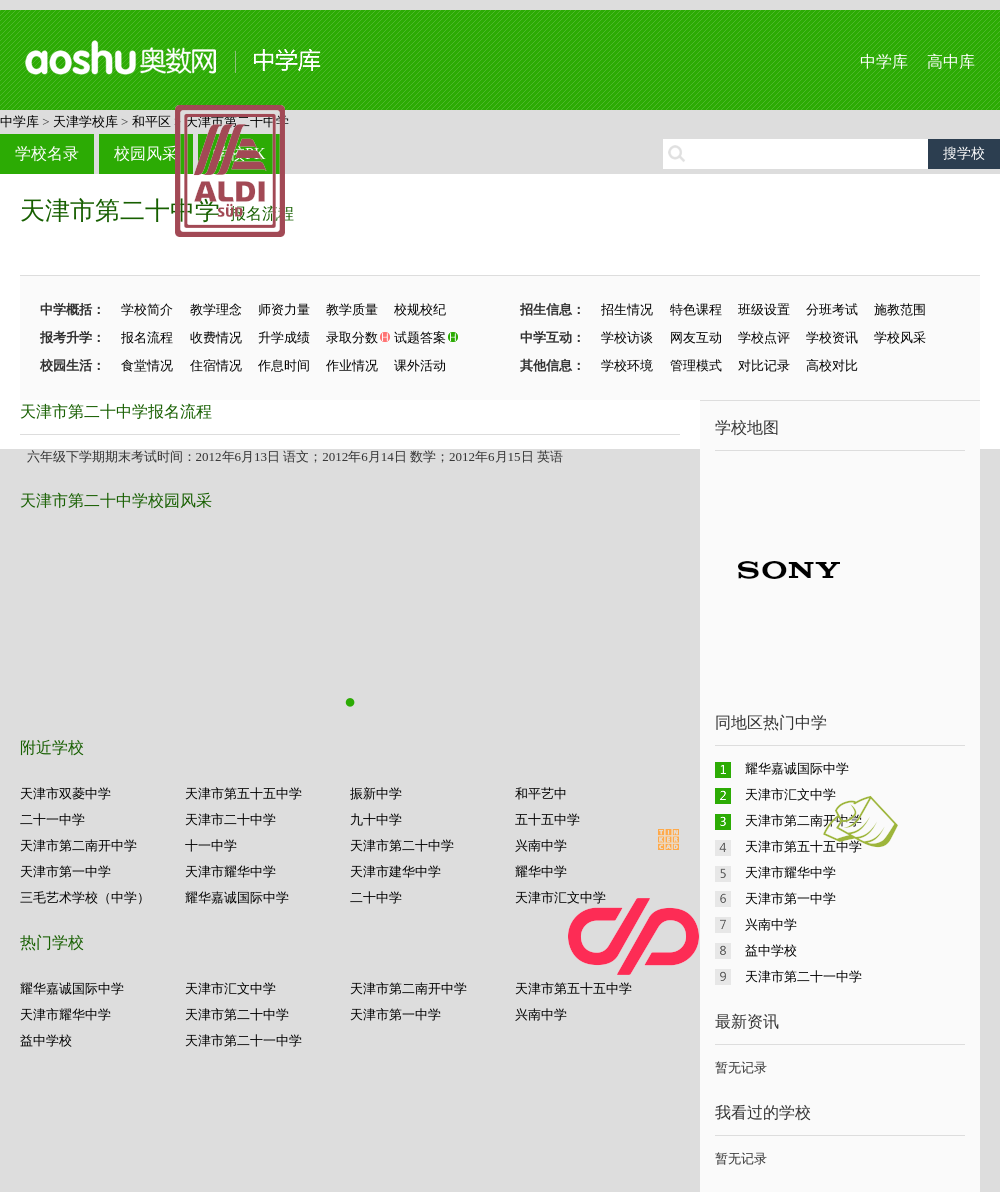 Image resolution: width=1000 pixels, height=1192 pixels. What do you see at coordinates (860, 821) in the screenshot?
I see `lefthook git hooks manager logo` at bounding box center [860, 821].